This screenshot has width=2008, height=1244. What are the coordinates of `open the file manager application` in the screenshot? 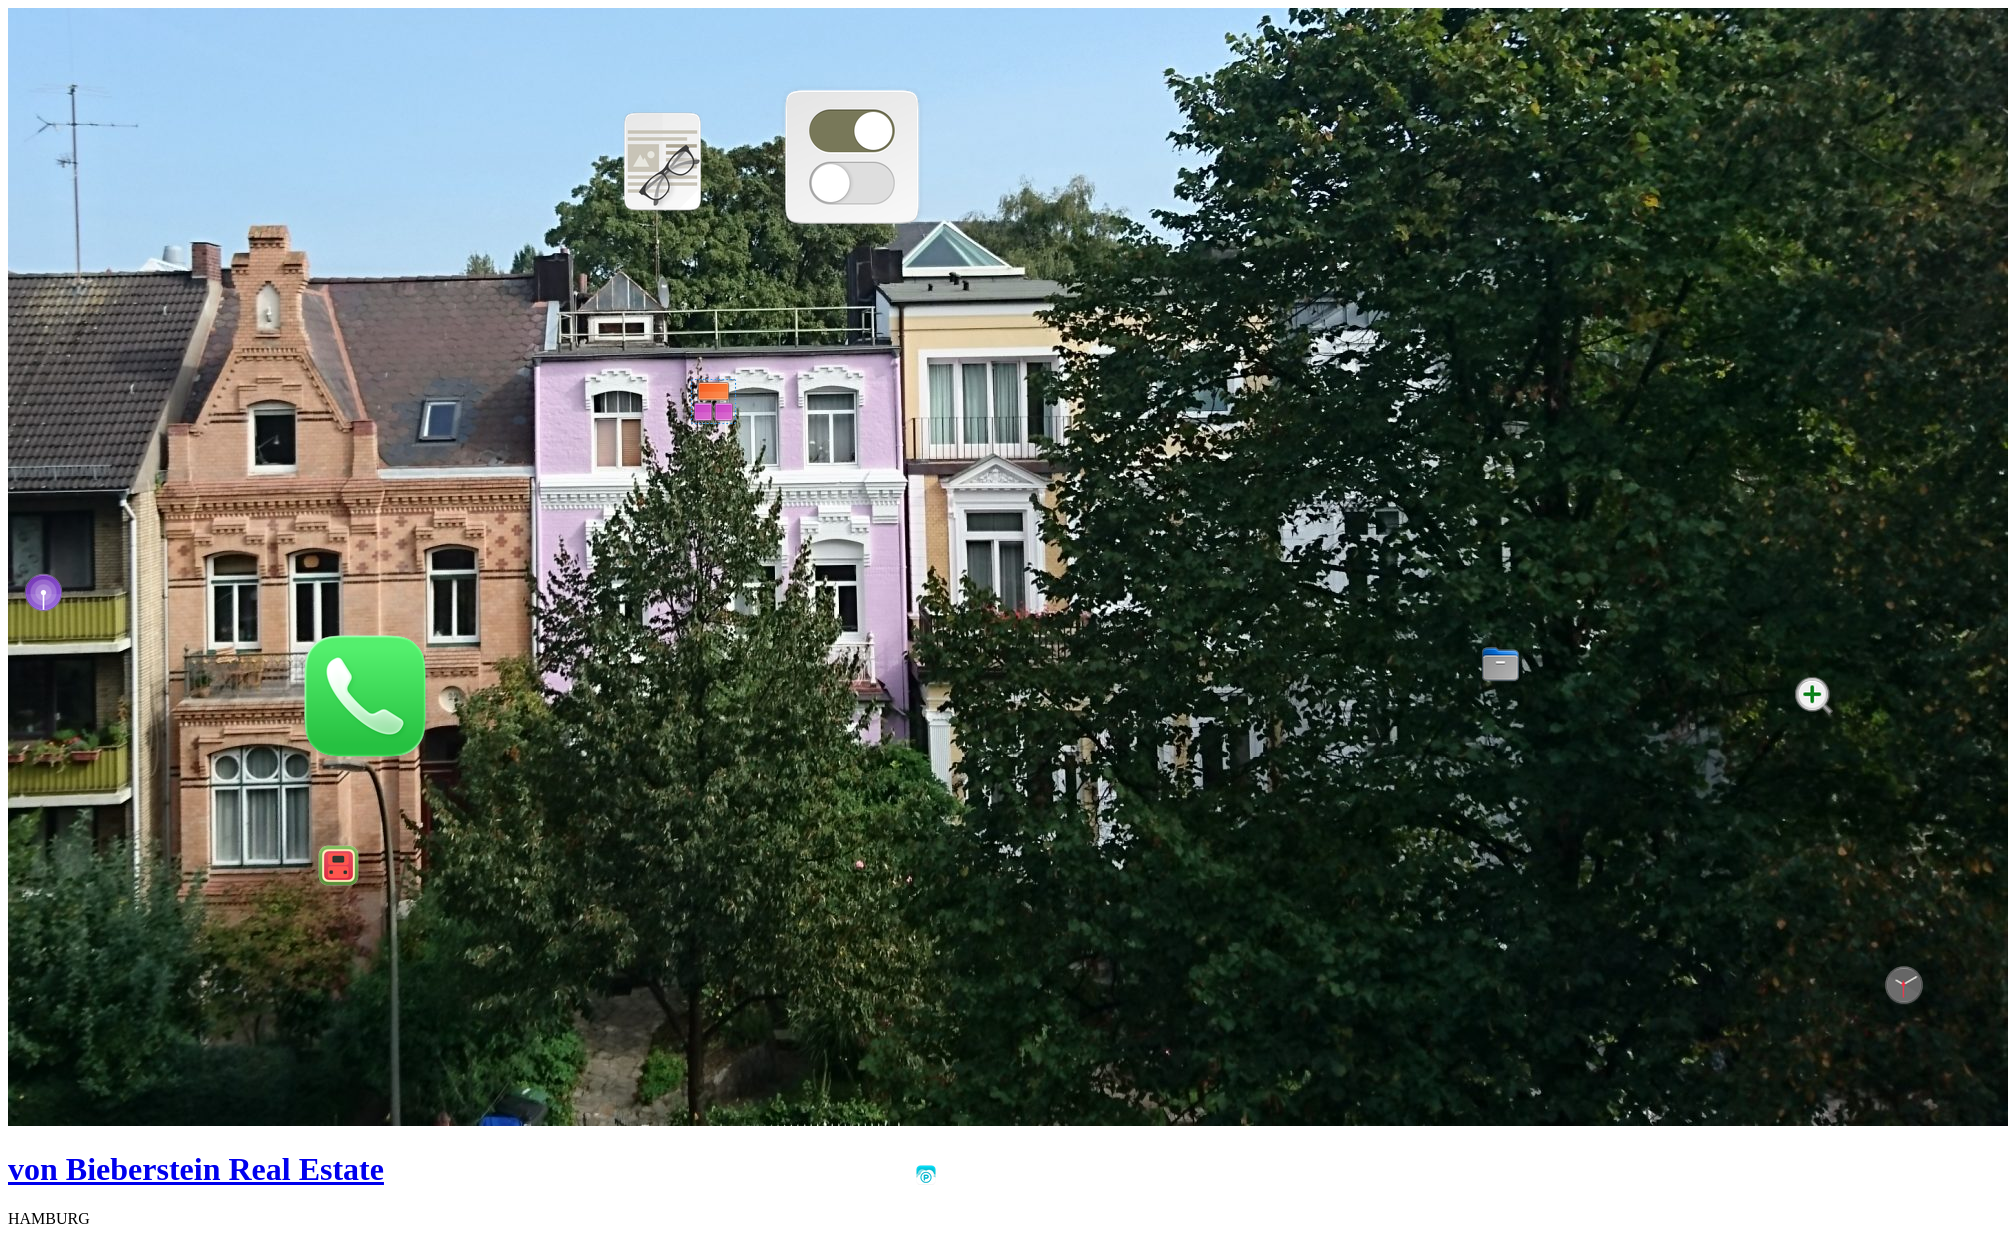 It's located at (1500, 663).